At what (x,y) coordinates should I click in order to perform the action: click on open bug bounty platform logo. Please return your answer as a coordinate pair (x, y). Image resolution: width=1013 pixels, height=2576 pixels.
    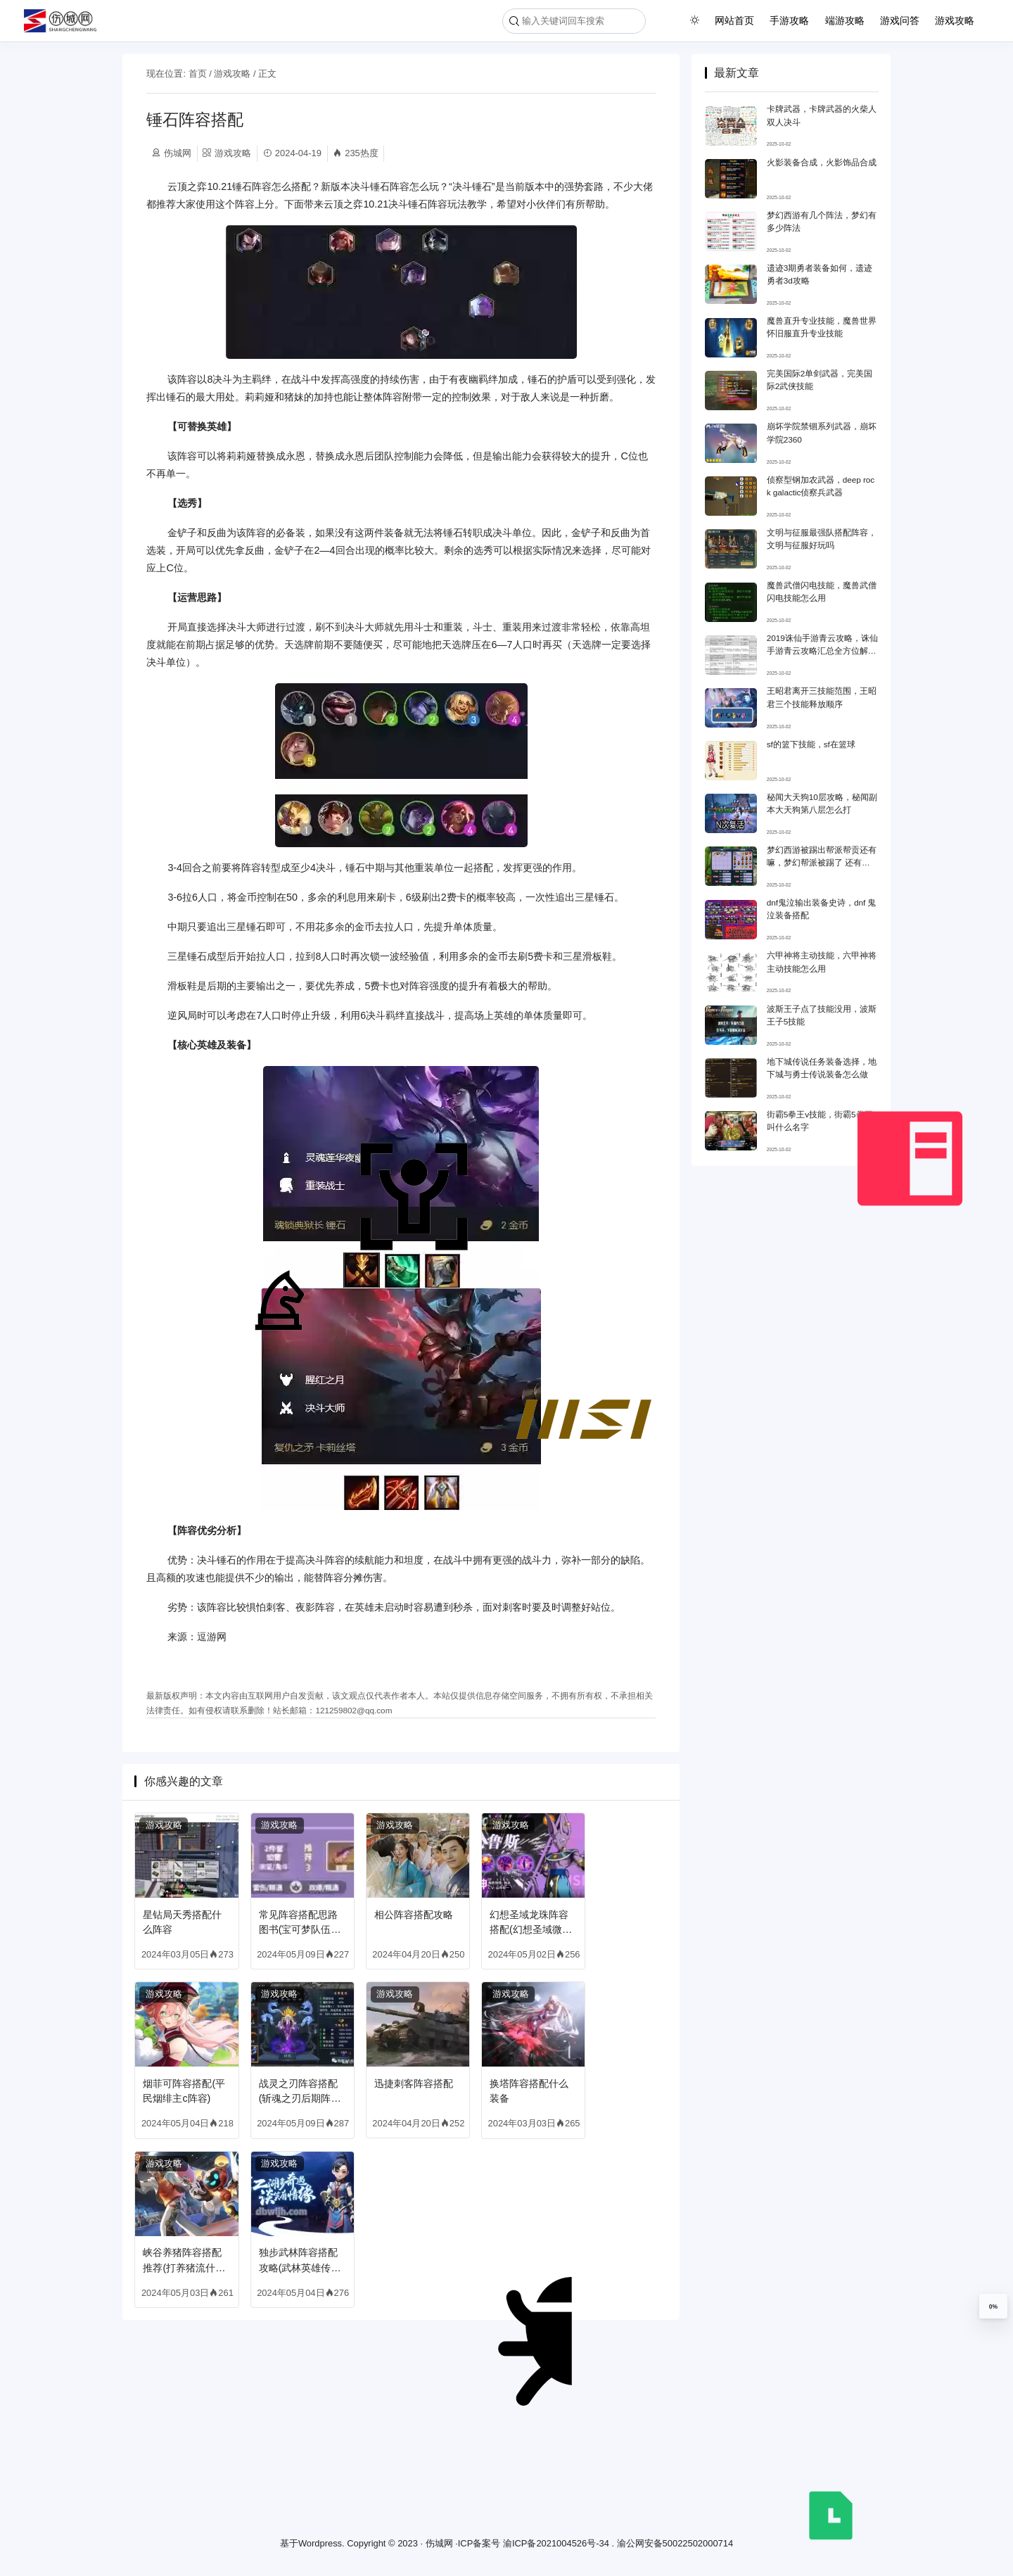
    Looking at the image, I should click on (535, 2341).